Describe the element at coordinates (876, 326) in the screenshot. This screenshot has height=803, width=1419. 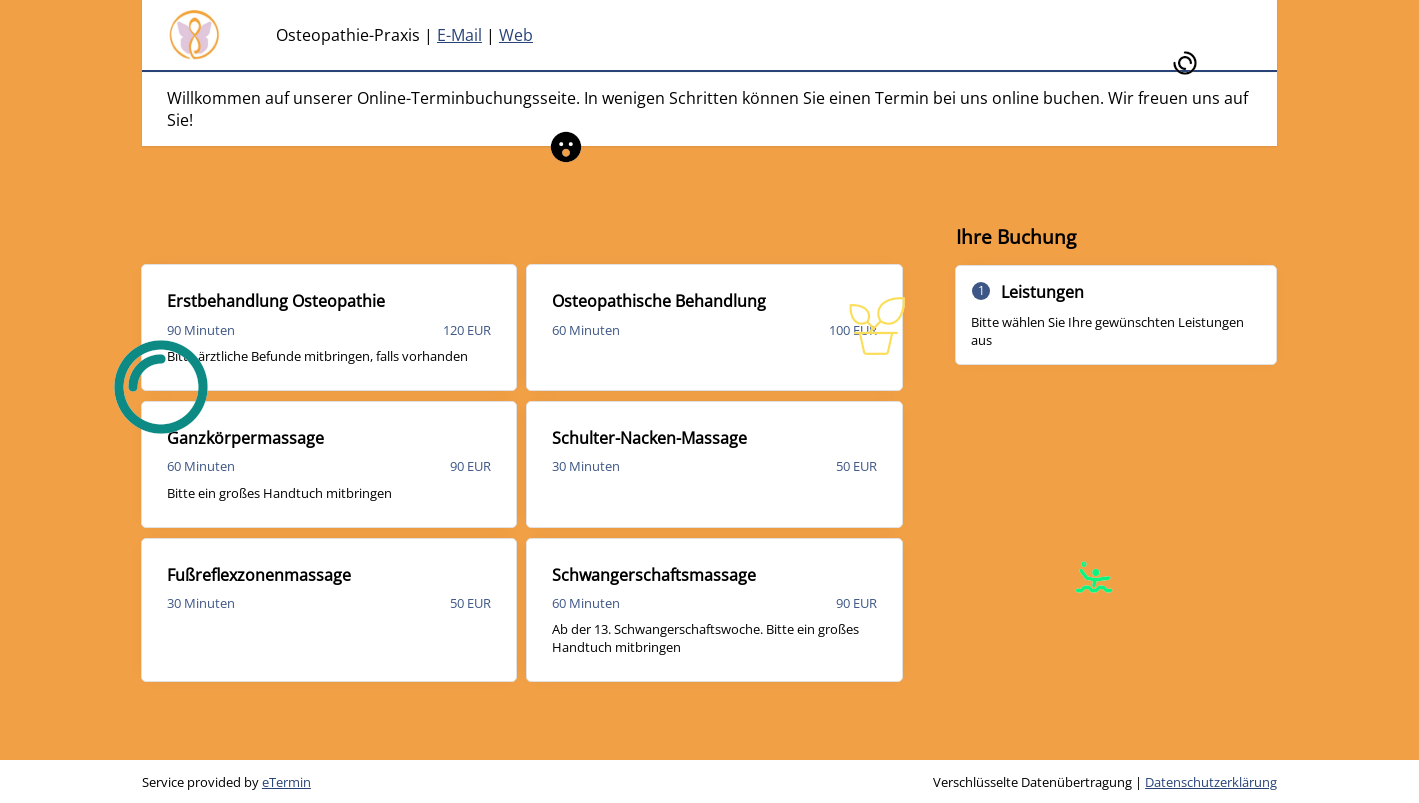
I see `access plant care or gardening features` at that location.